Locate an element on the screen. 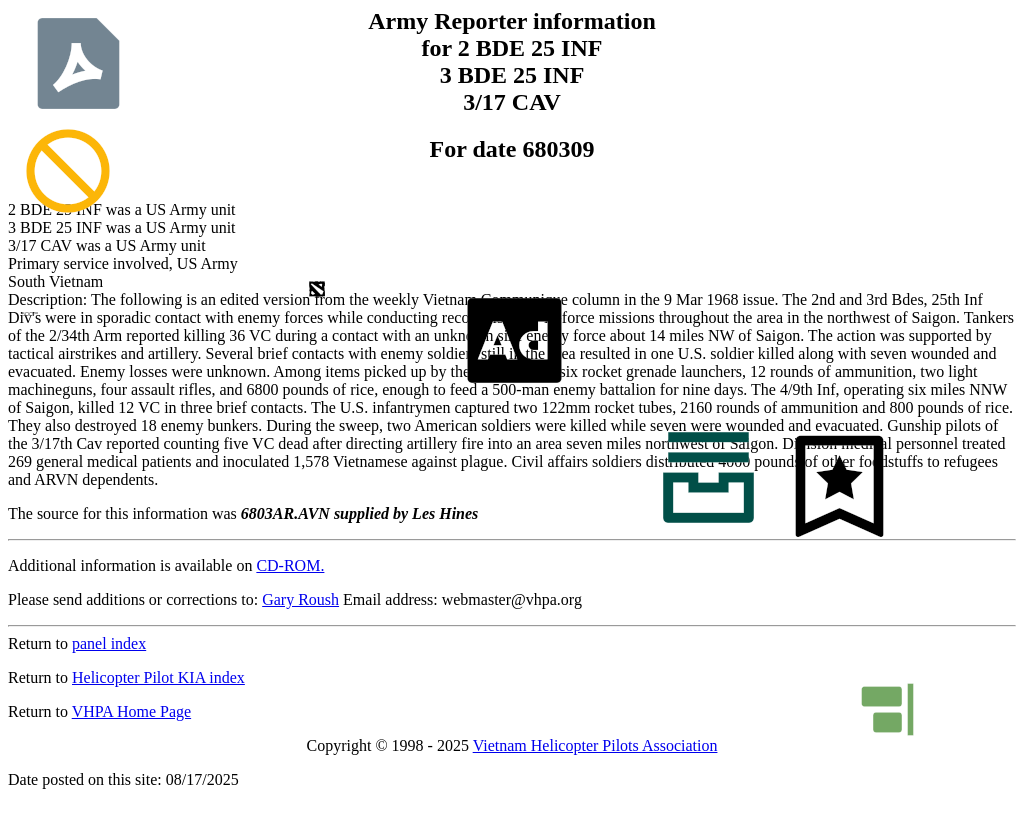  indicates a blocked or restricted action is located at coordinates (68, 171).